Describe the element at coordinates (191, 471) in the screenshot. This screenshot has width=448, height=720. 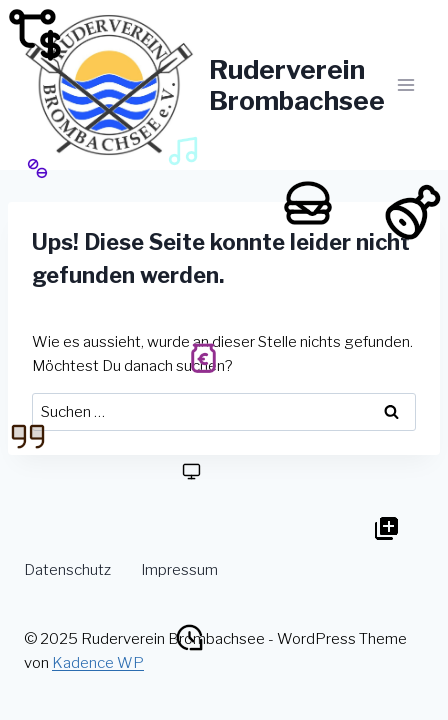
I see `switch to desktop display mode` at that location.